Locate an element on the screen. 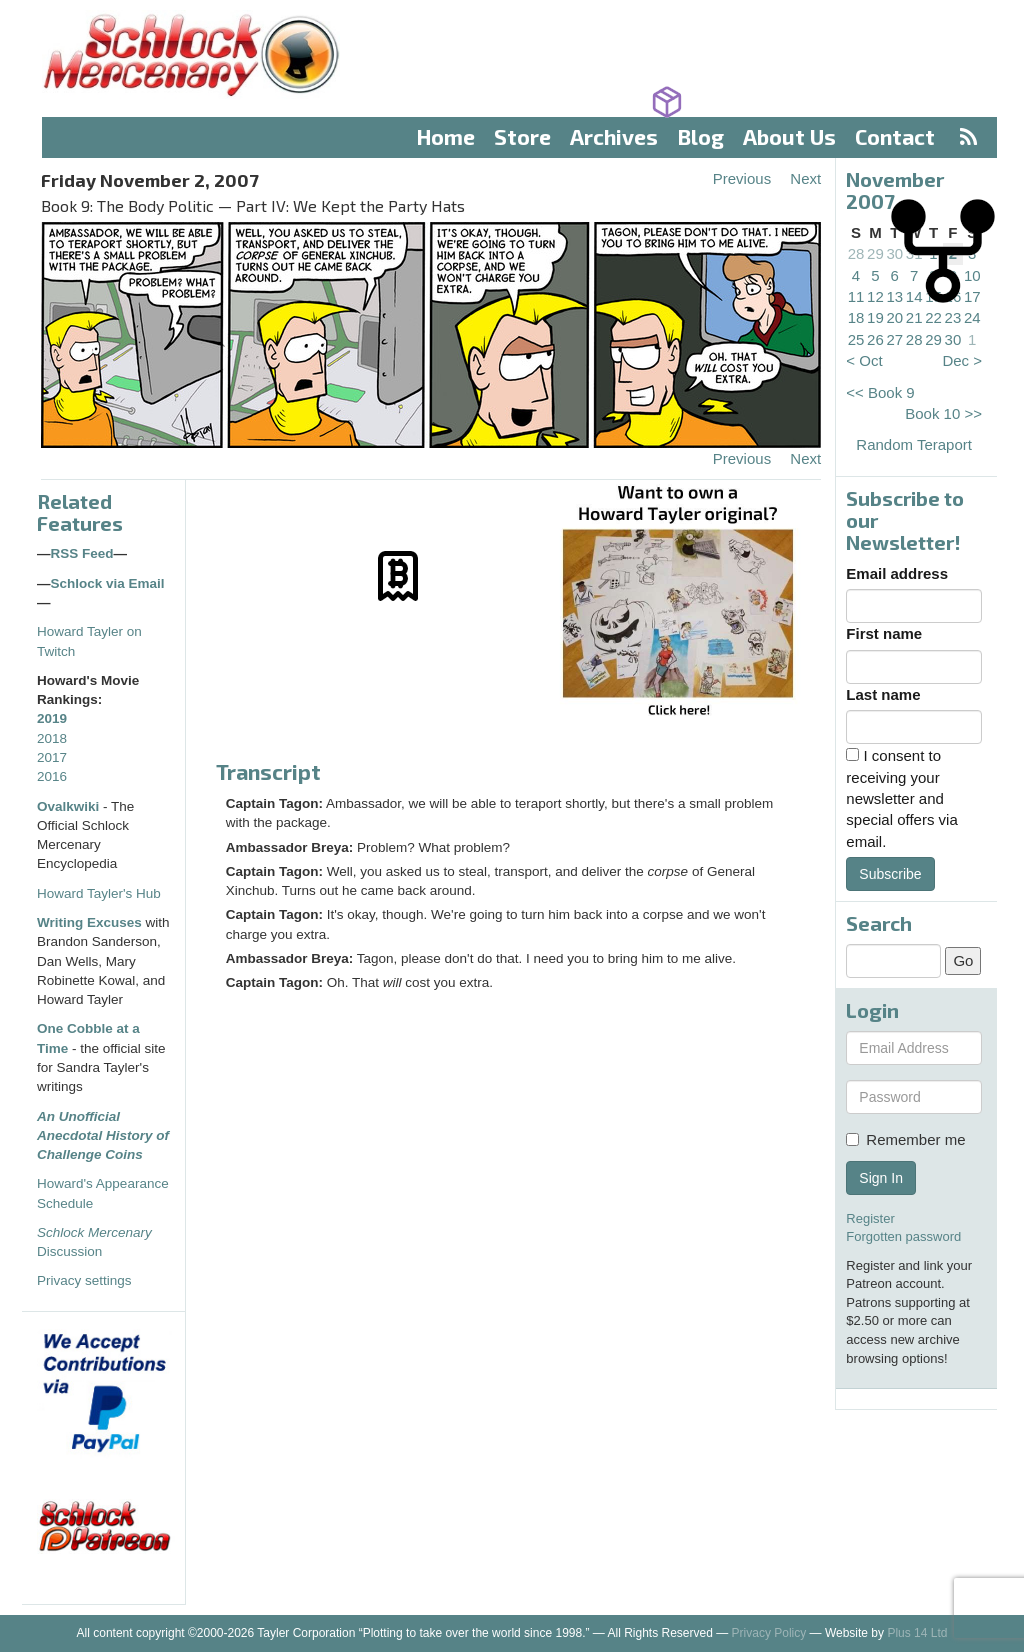  create a new branch or fork in a repository is located at coordinates (943, 251).